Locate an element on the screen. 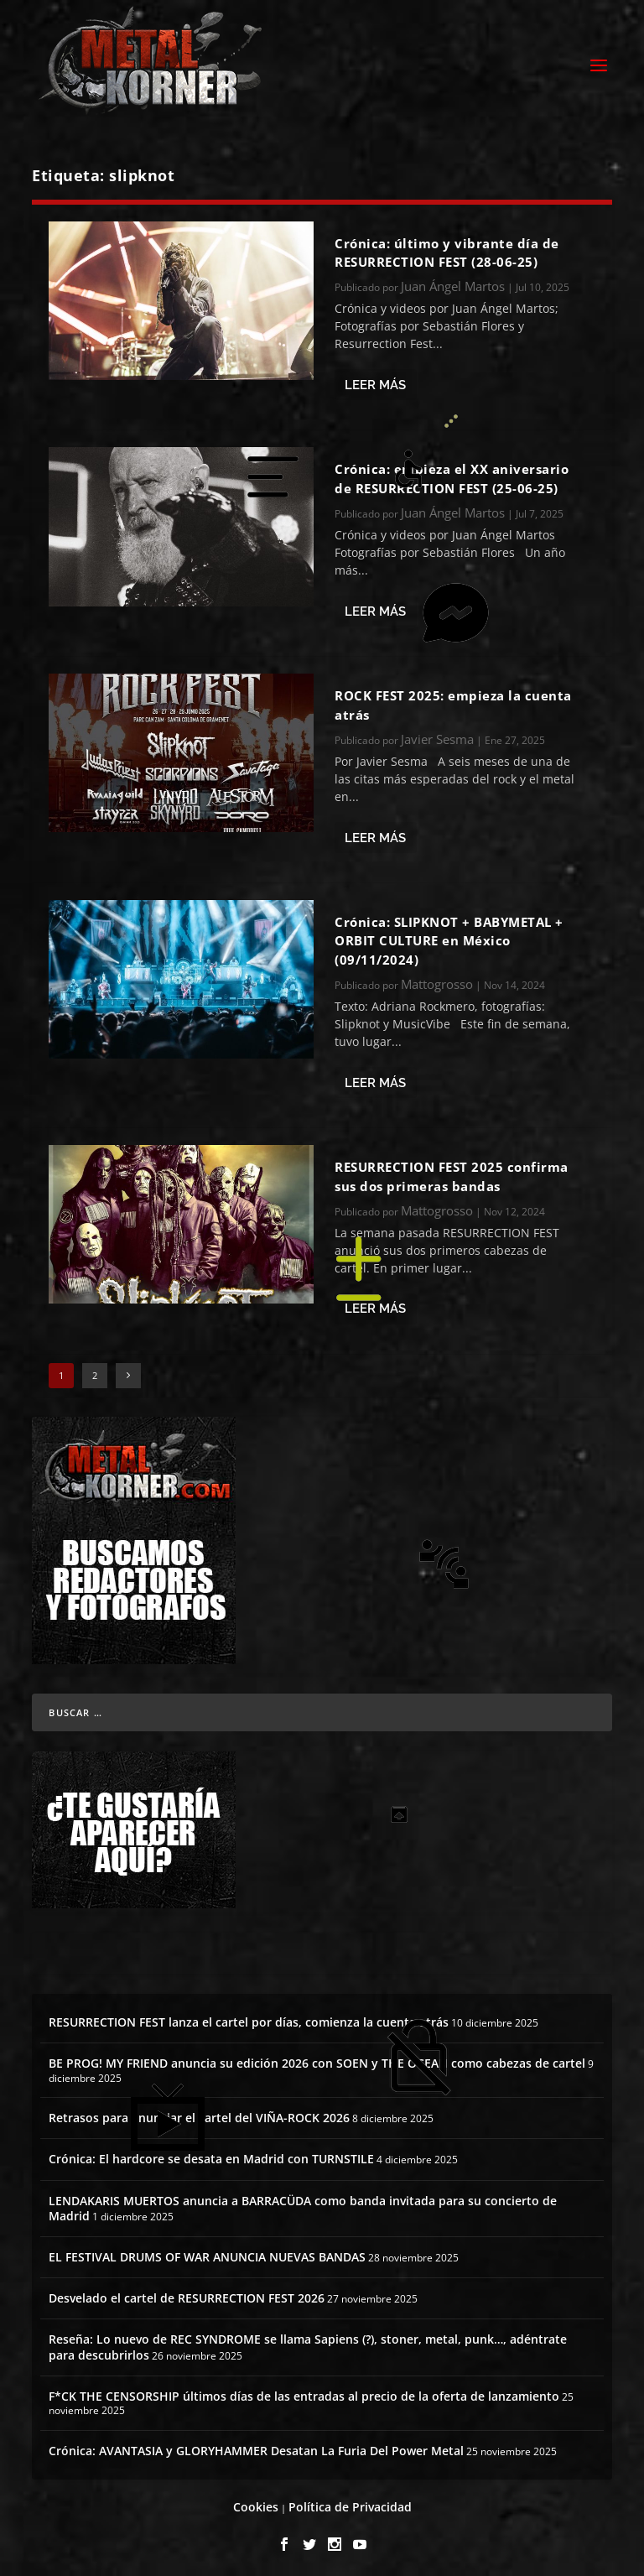 Image resolution: width=644 pixels, height=2576 pixels. view code differences or changes is located at coordinates (357, 1269).